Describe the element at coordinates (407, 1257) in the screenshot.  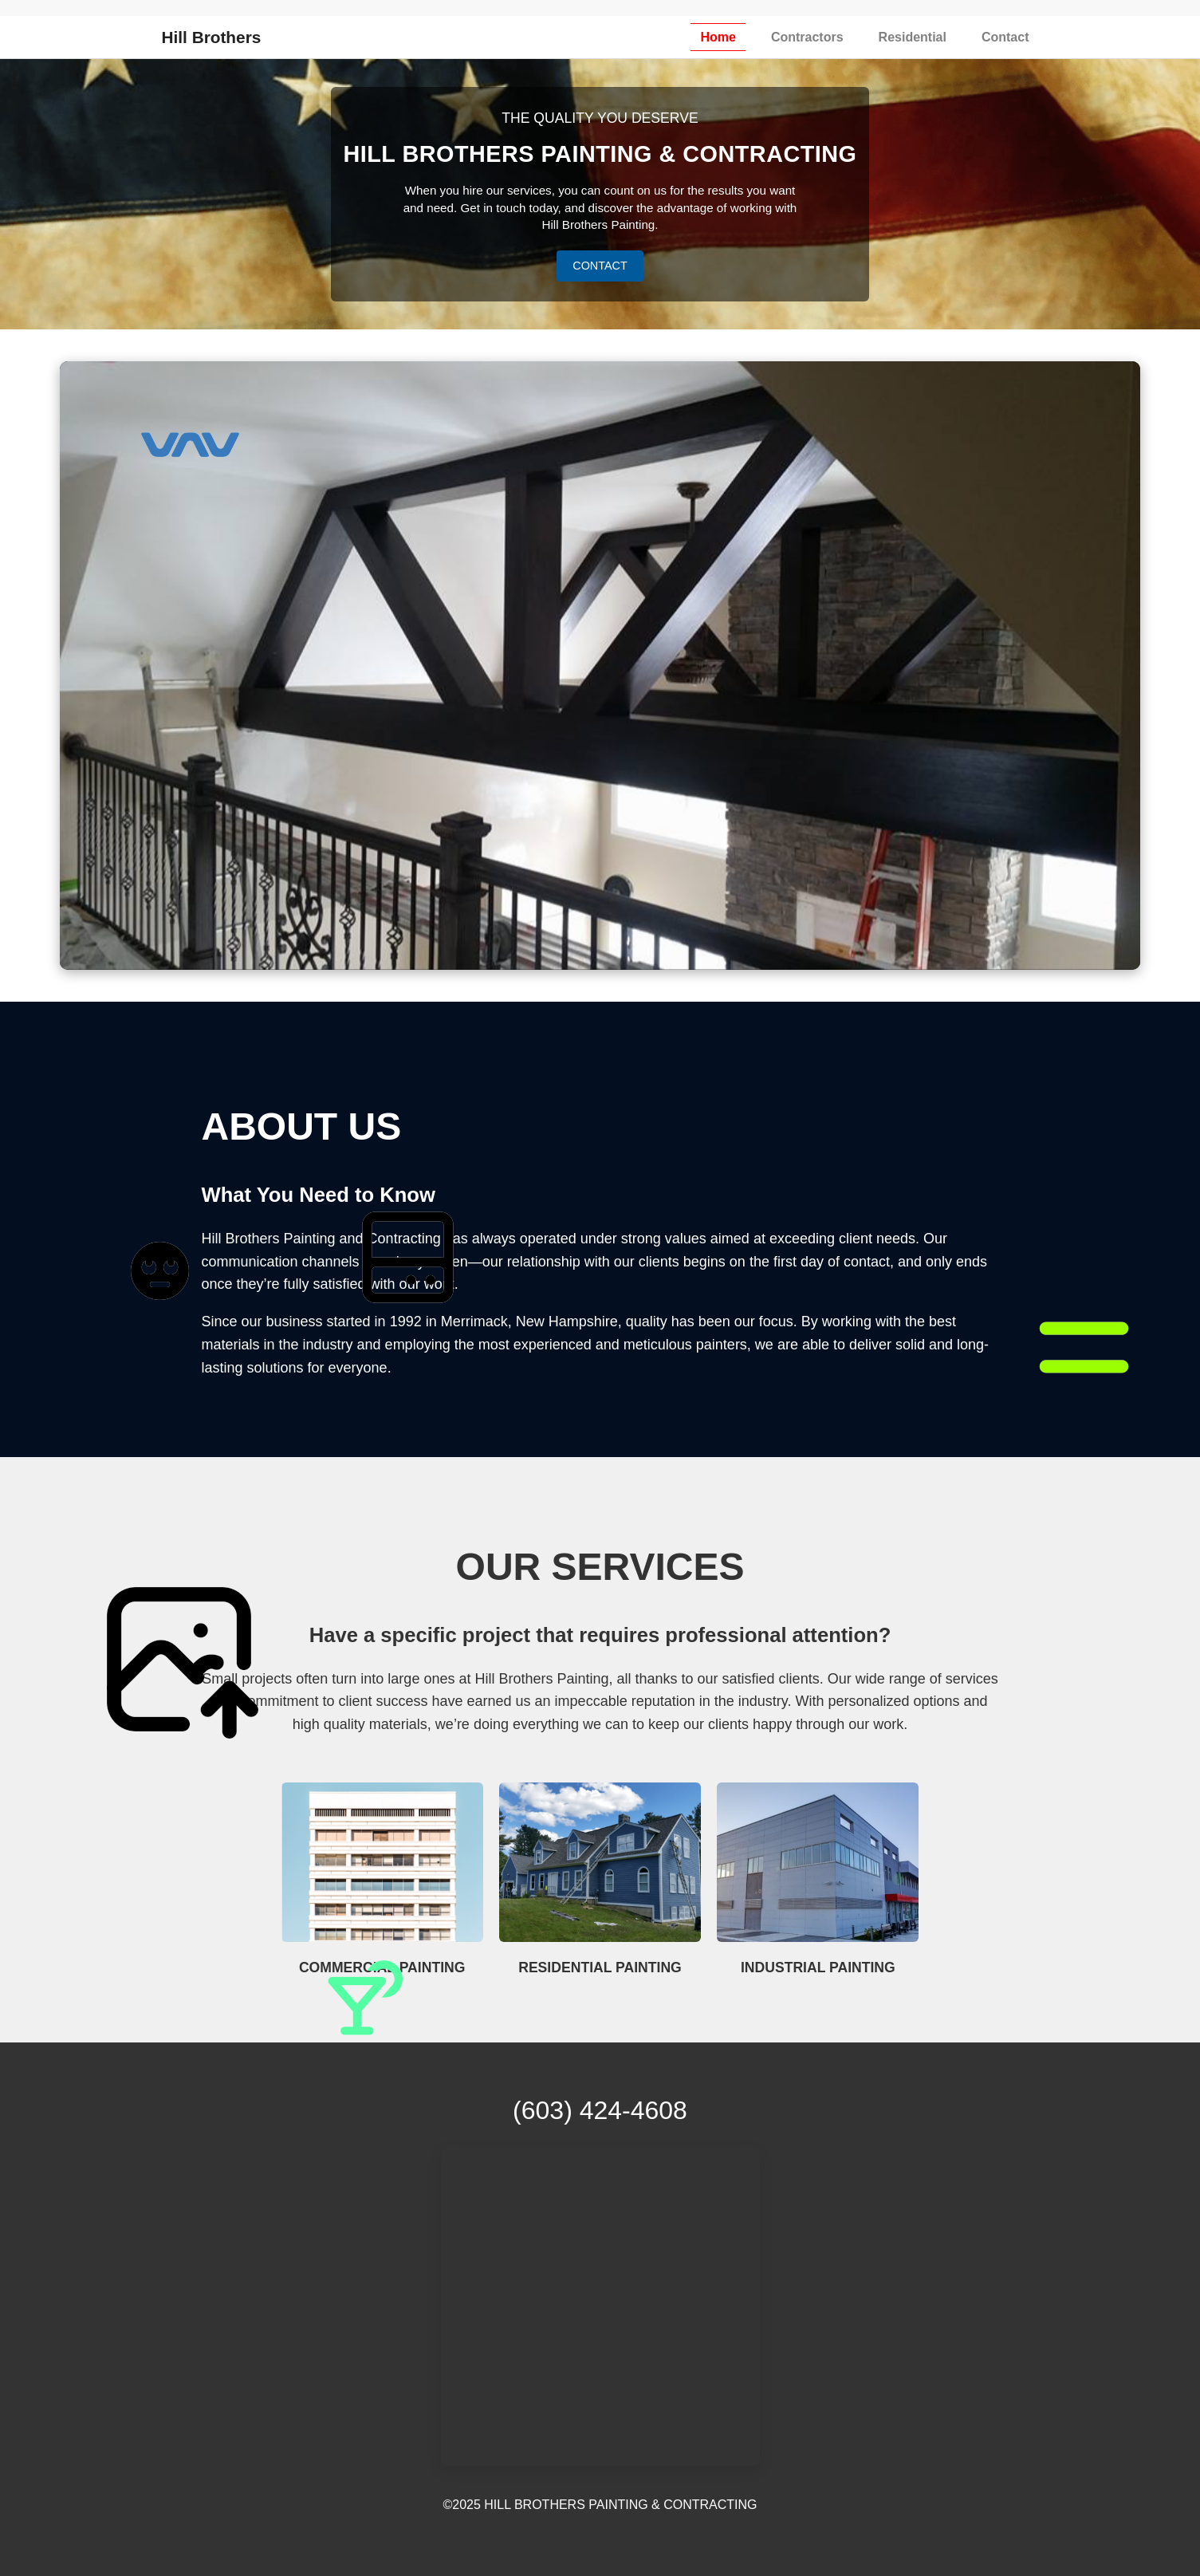
I see `access hard drive or storage settings` at that location.